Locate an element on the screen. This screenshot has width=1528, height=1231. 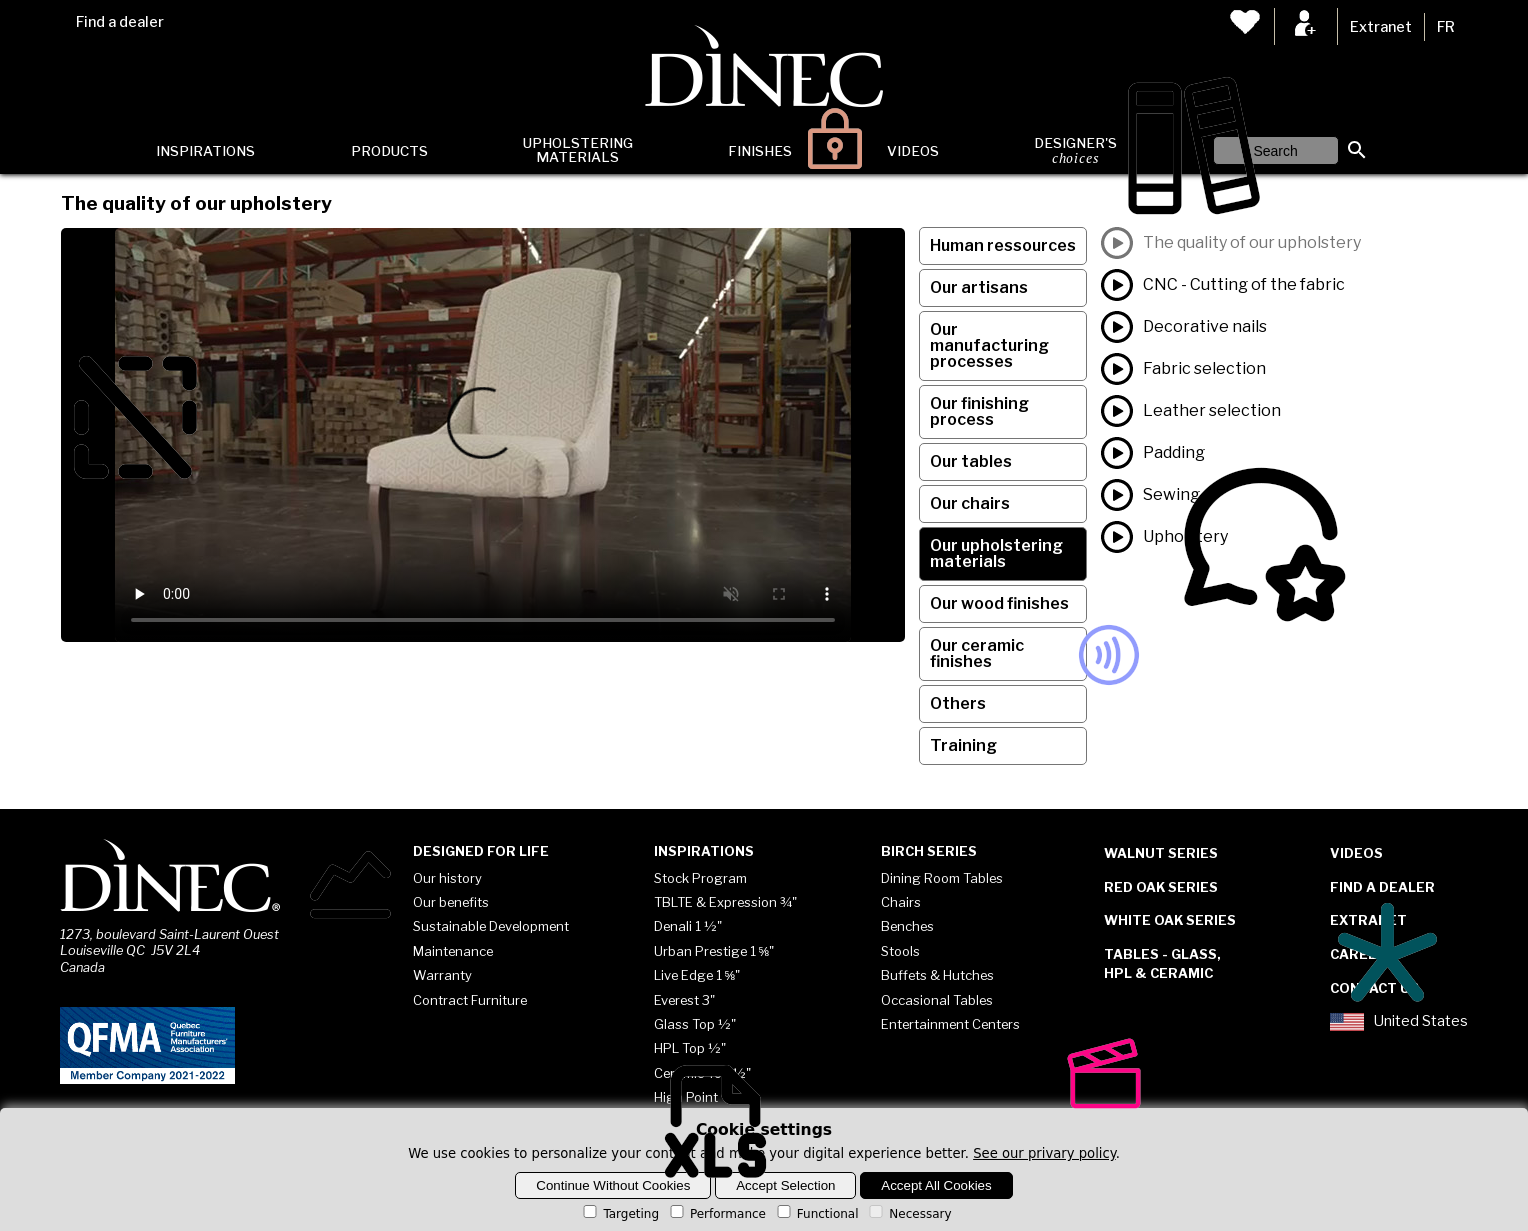
mark a conversation as favorite is located at coordinates (1261, 537).